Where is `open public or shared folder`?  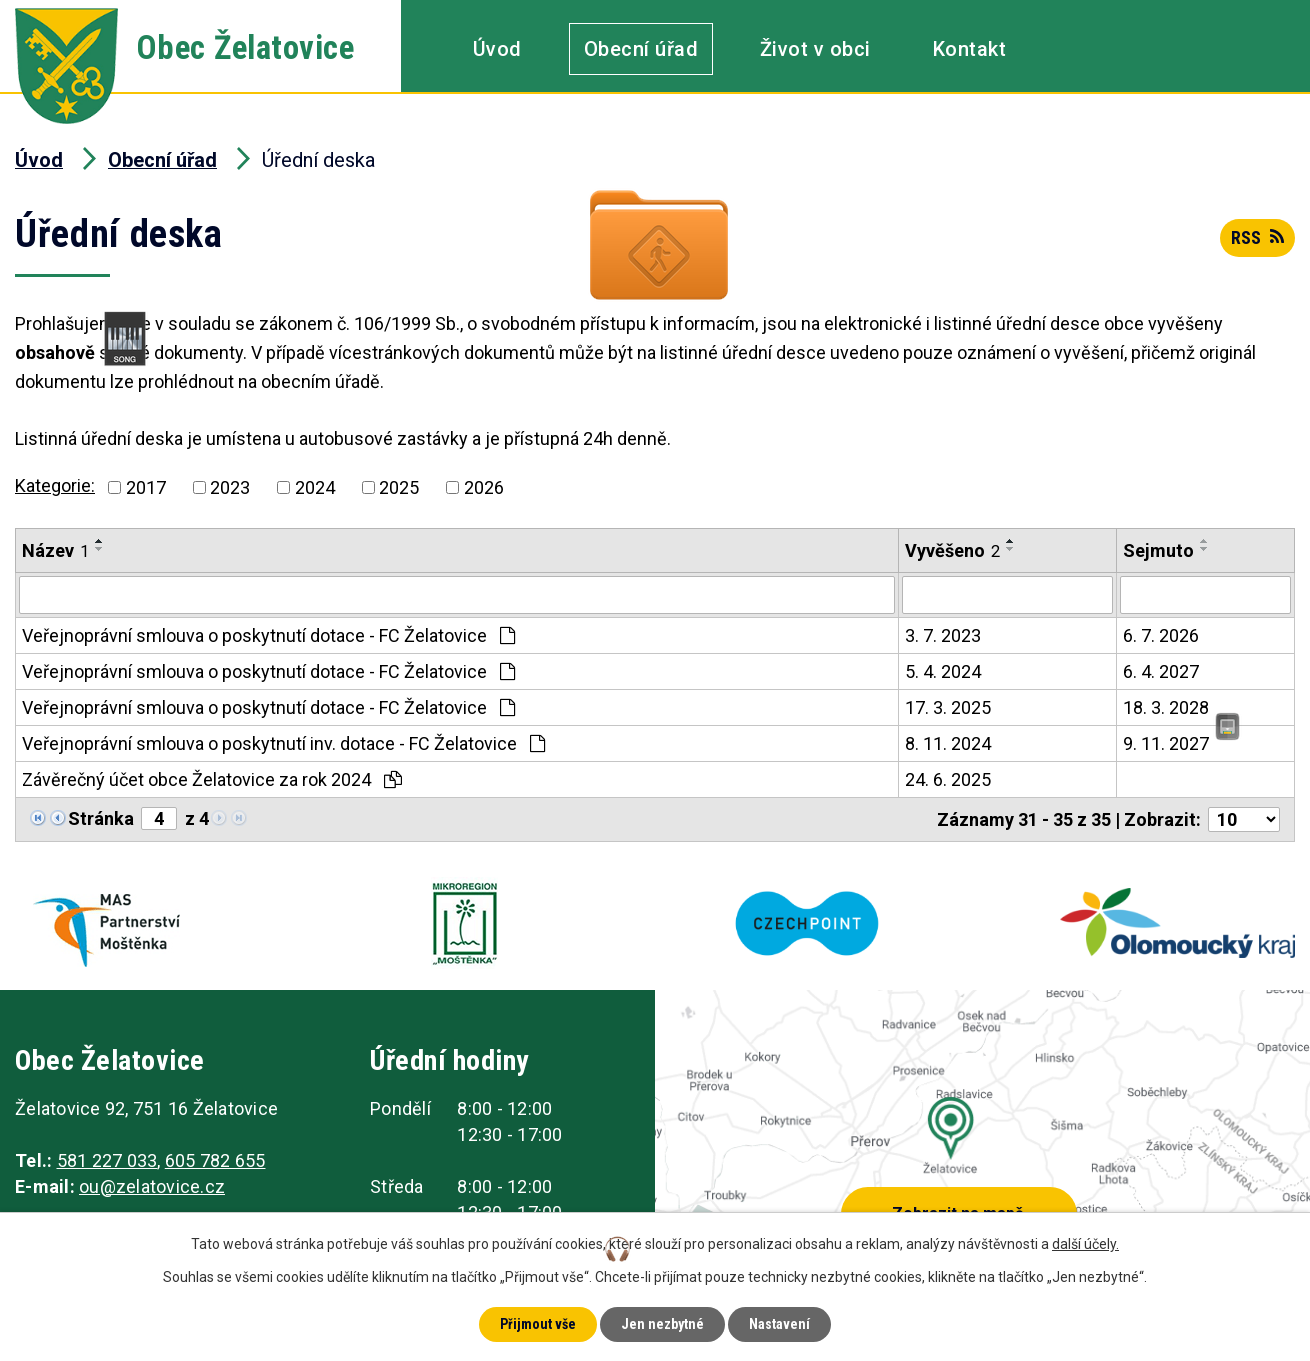 open public or shared folder is located at coordinates (659, 245).